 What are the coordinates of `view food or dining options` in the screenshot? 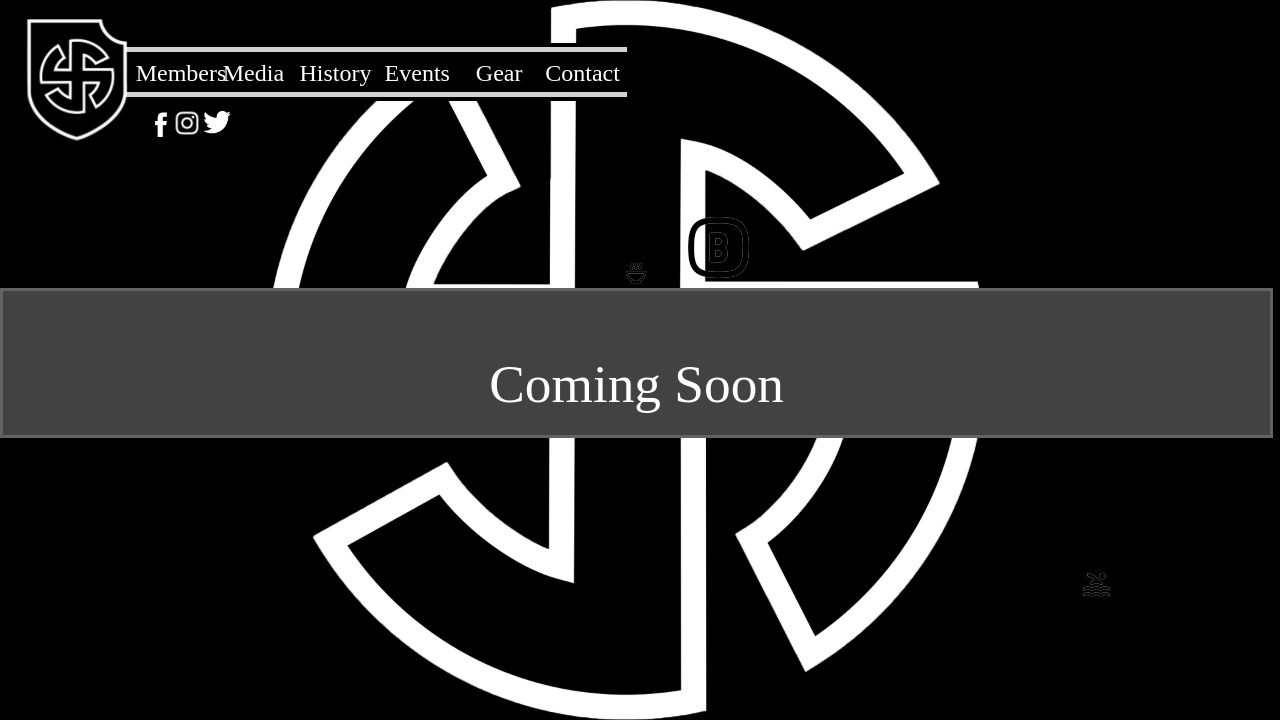 It's located at (636, 273).